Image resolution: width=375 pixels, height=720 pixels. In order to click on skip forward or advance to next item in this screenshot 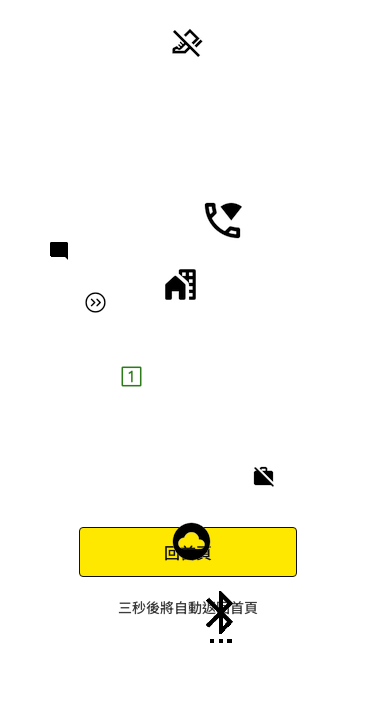, I will do `click(95, 302)`.